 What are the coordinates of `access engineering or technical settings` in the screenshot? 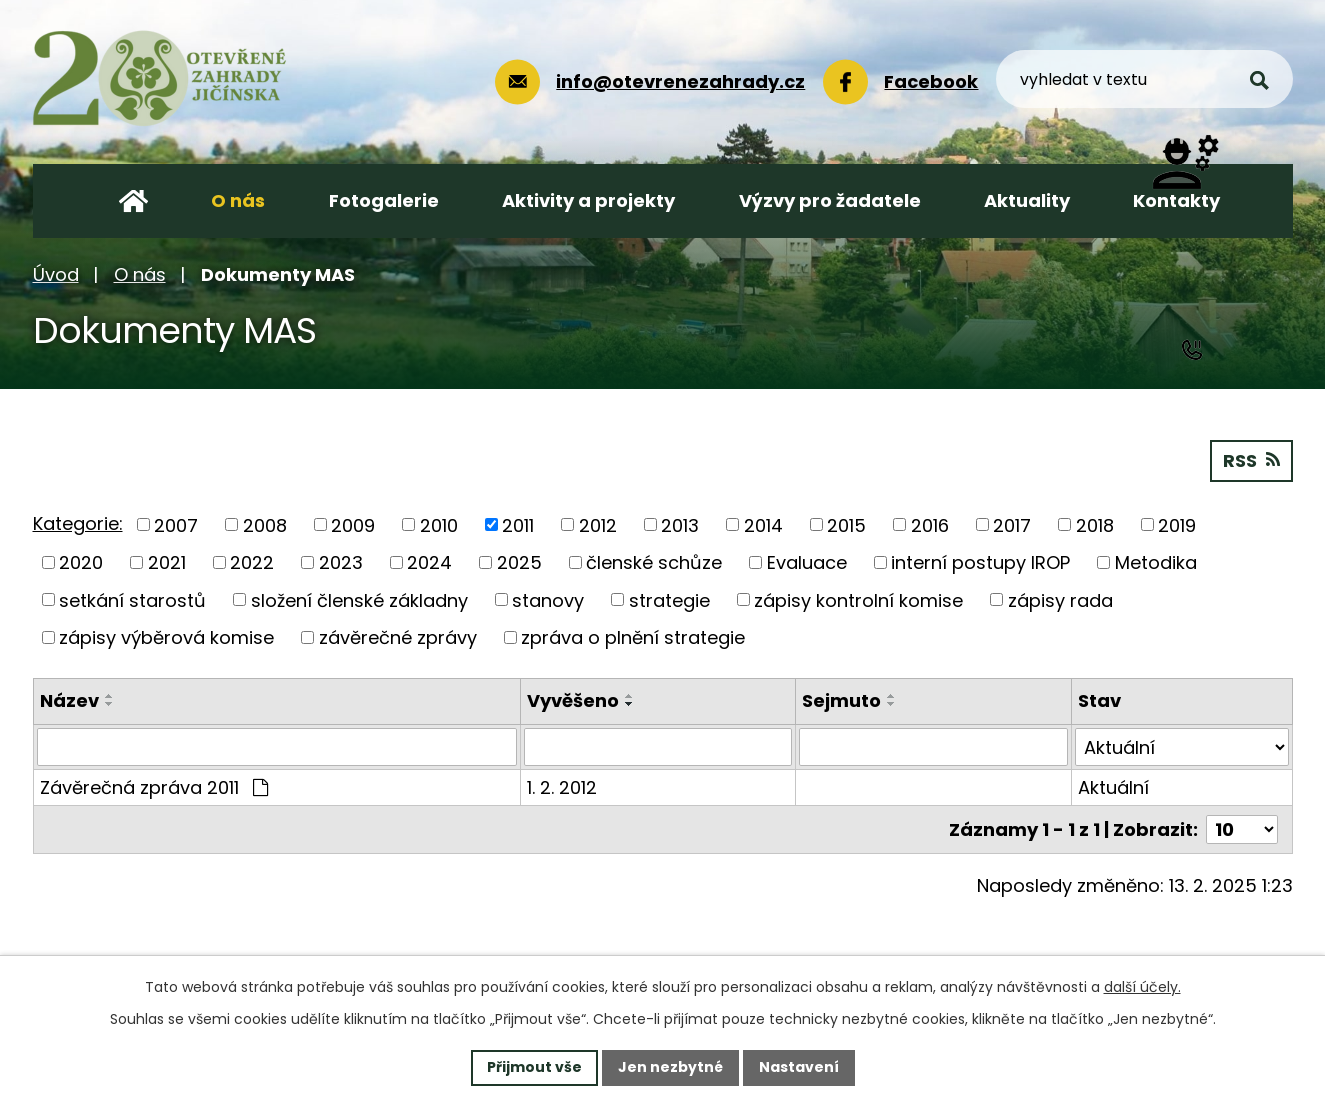 It's located at (1186, 162).